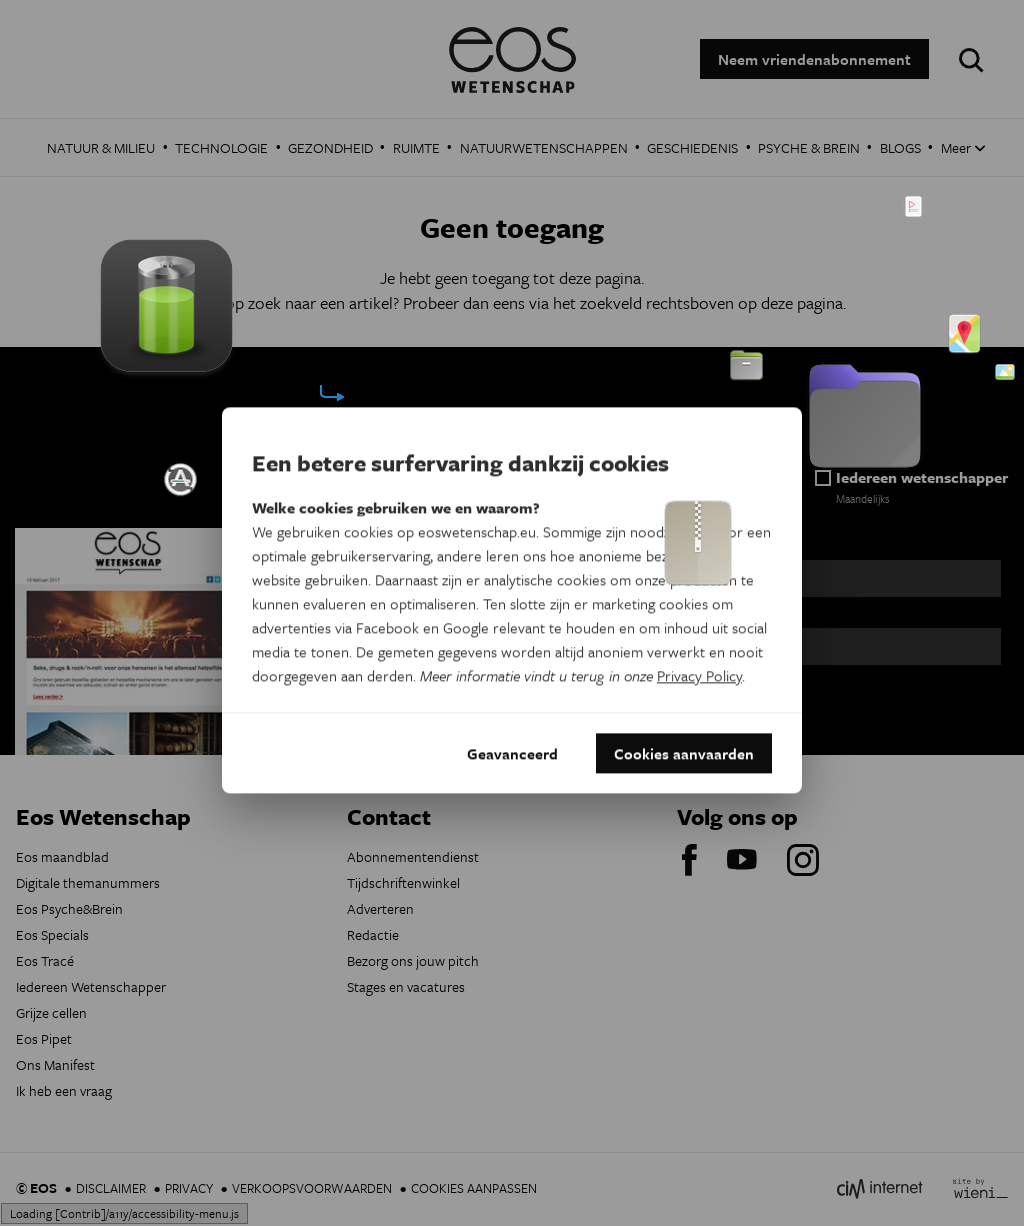  Describe the element at coordinates (1005, 372) in the screenshot. I see `open the photos app` at that location.